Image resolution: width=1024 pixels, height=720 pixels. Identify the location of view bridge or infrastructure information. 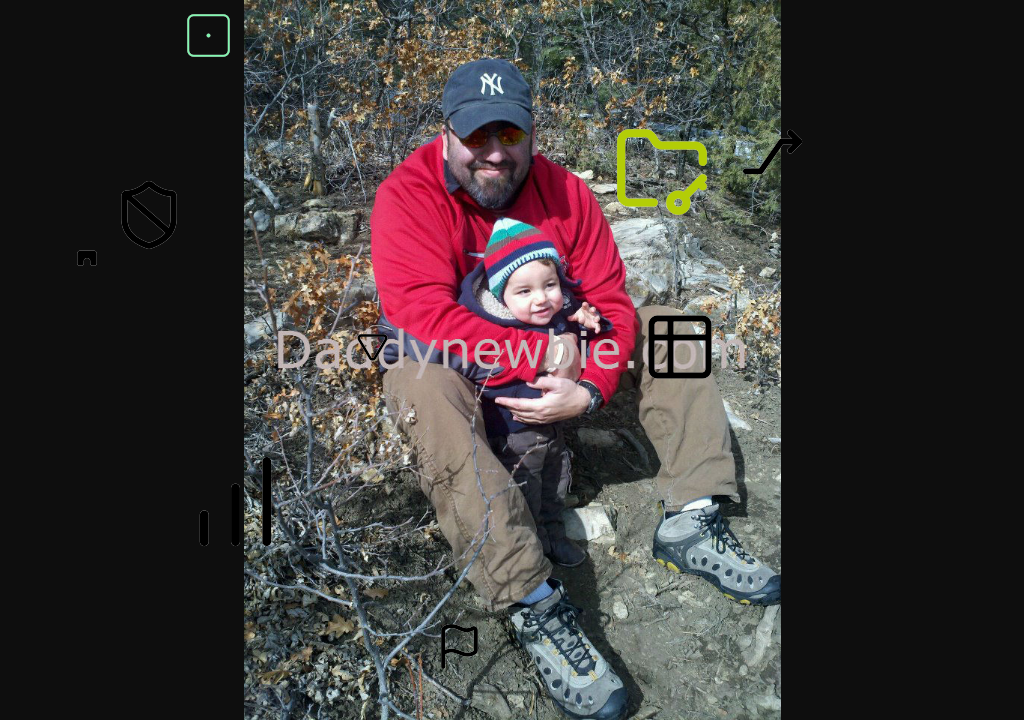
(87, 257).